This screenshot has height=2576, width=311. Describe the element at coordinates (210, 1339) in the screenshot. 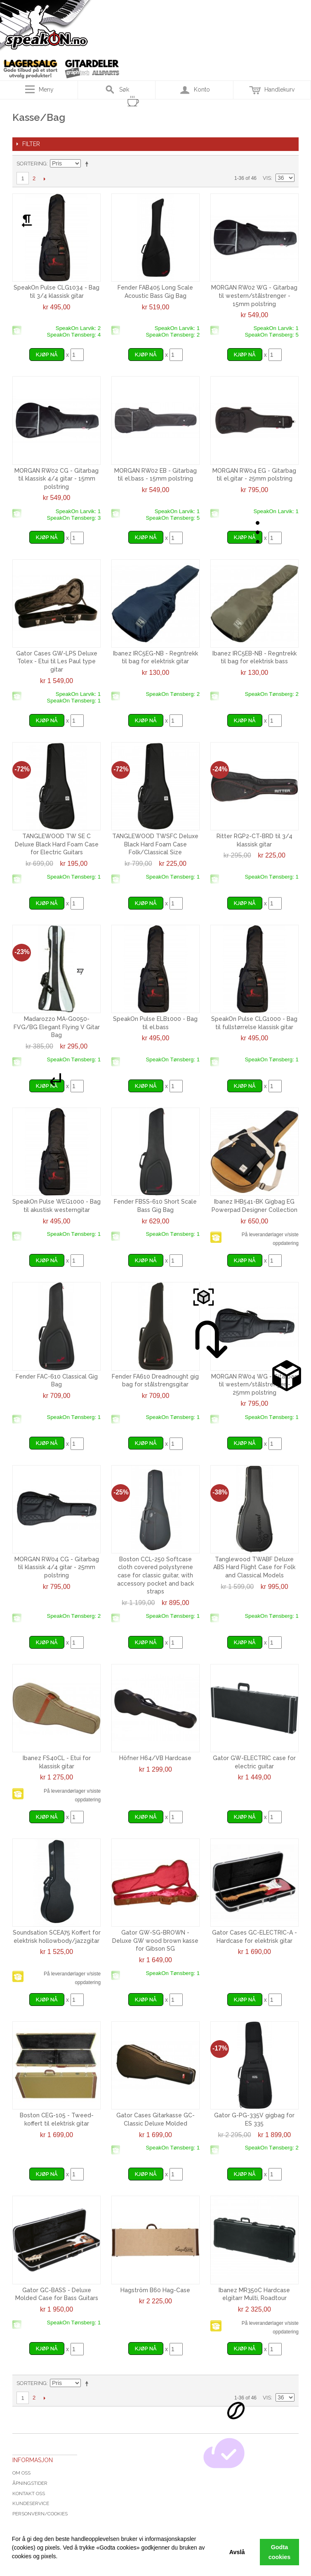

I see `redo or repeat last action` at that location.